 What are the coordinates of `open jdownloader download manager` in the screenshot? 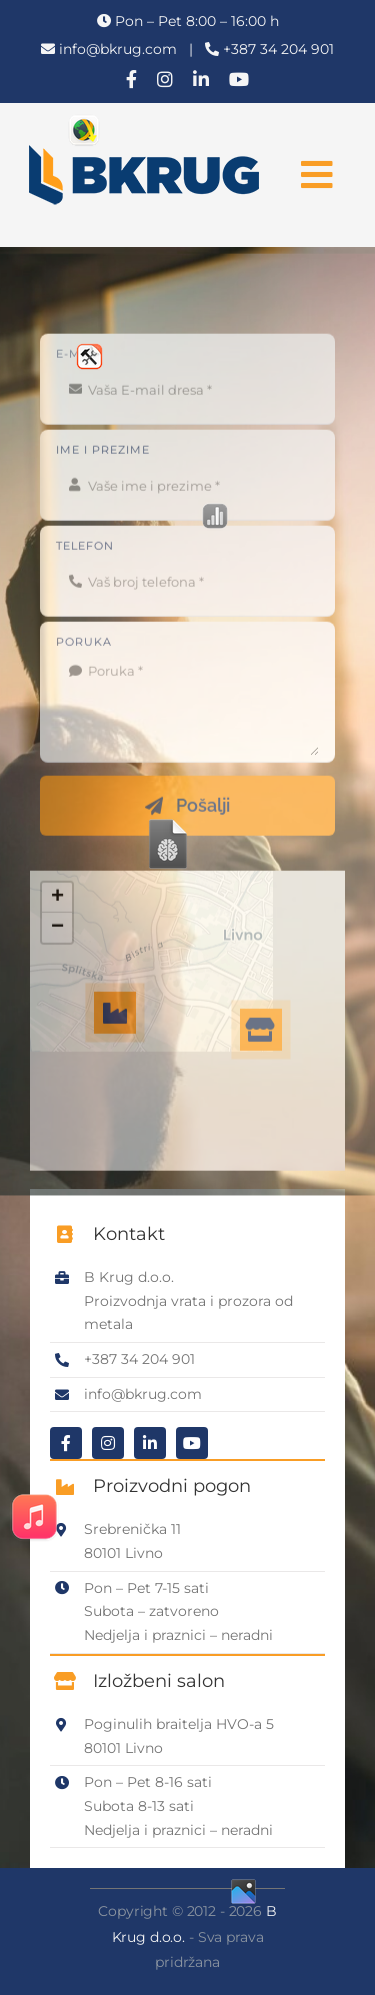 It's located at (84, 130).